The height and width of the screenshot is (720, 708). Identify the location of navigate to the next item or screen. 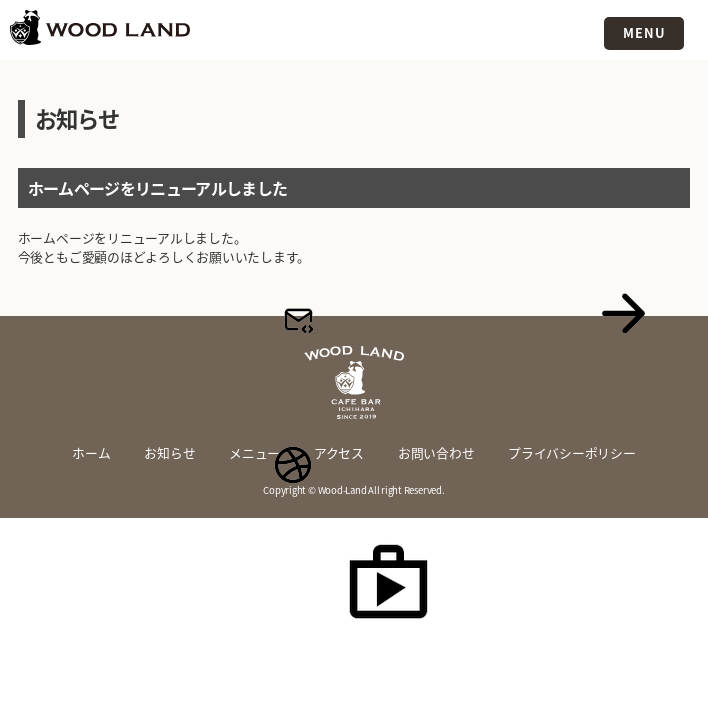
(623, 313).